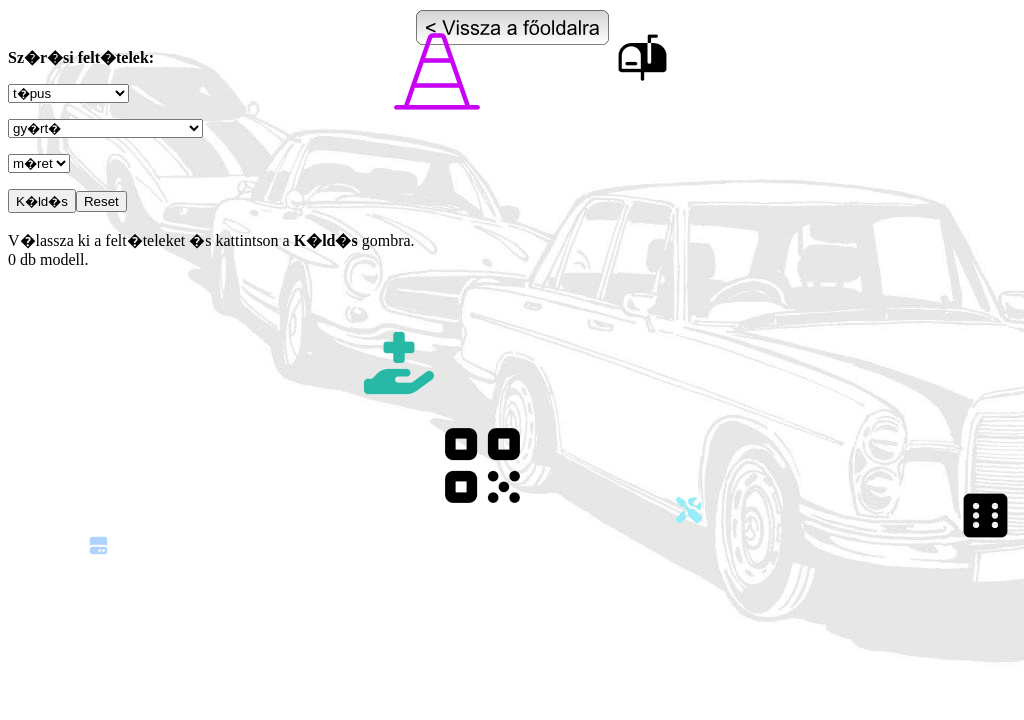  Describe the element at coordinates (642, 58) in the screenshot. I see `access your mailbox or inbox` at that location.